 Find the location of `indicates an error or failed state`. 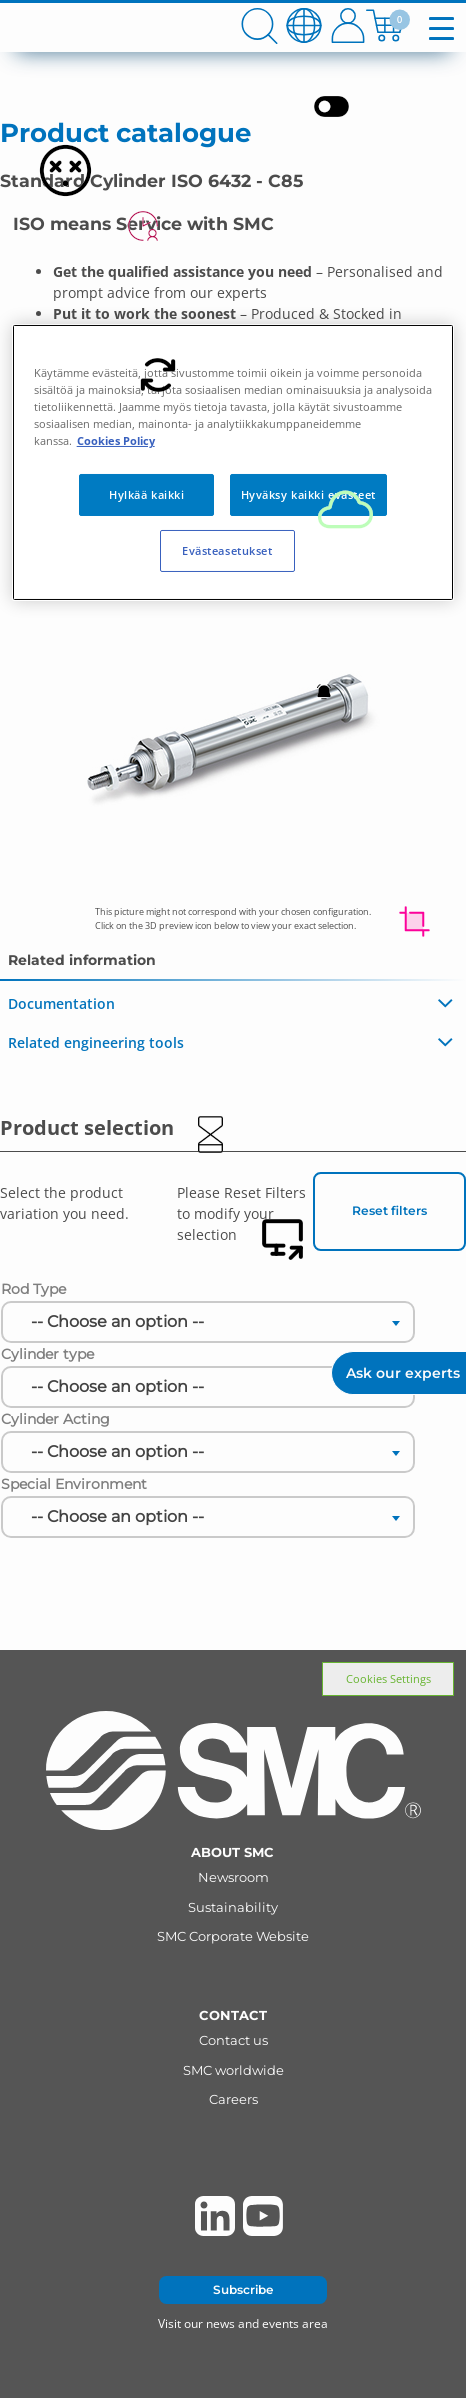

indicates an error or failed state is located at coordinates (65, 170).